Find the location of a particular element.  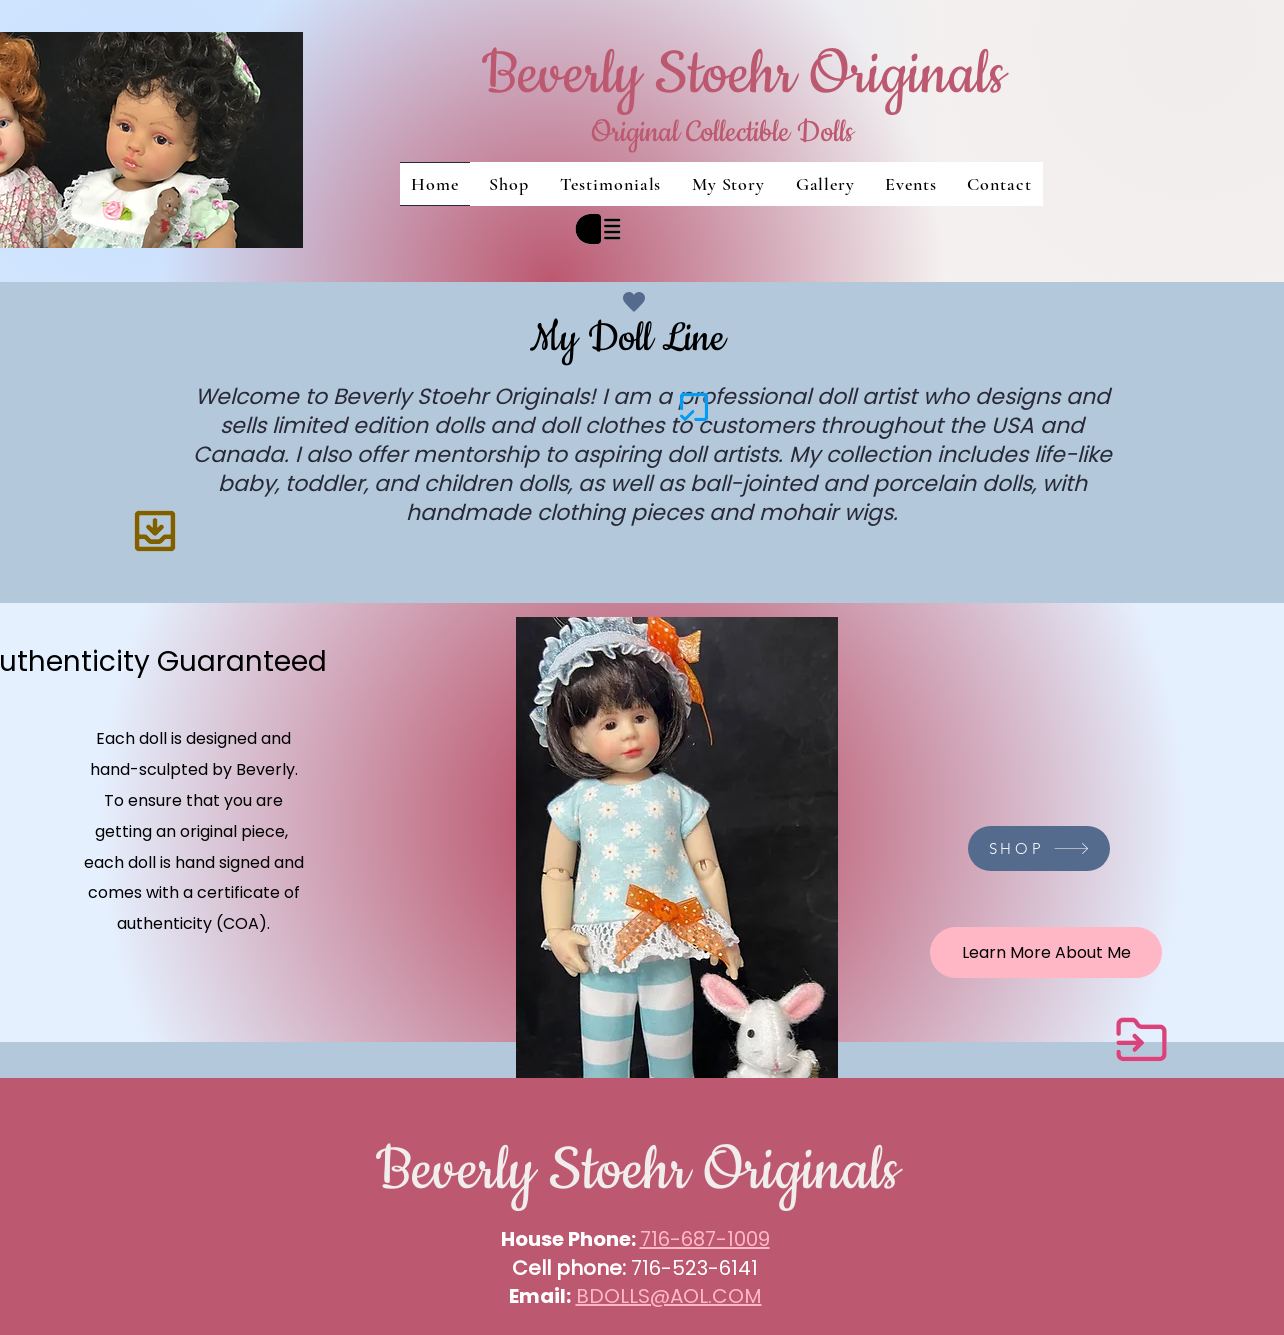

toggle vehicle headlights on/off is located at coordinates (598, 229).